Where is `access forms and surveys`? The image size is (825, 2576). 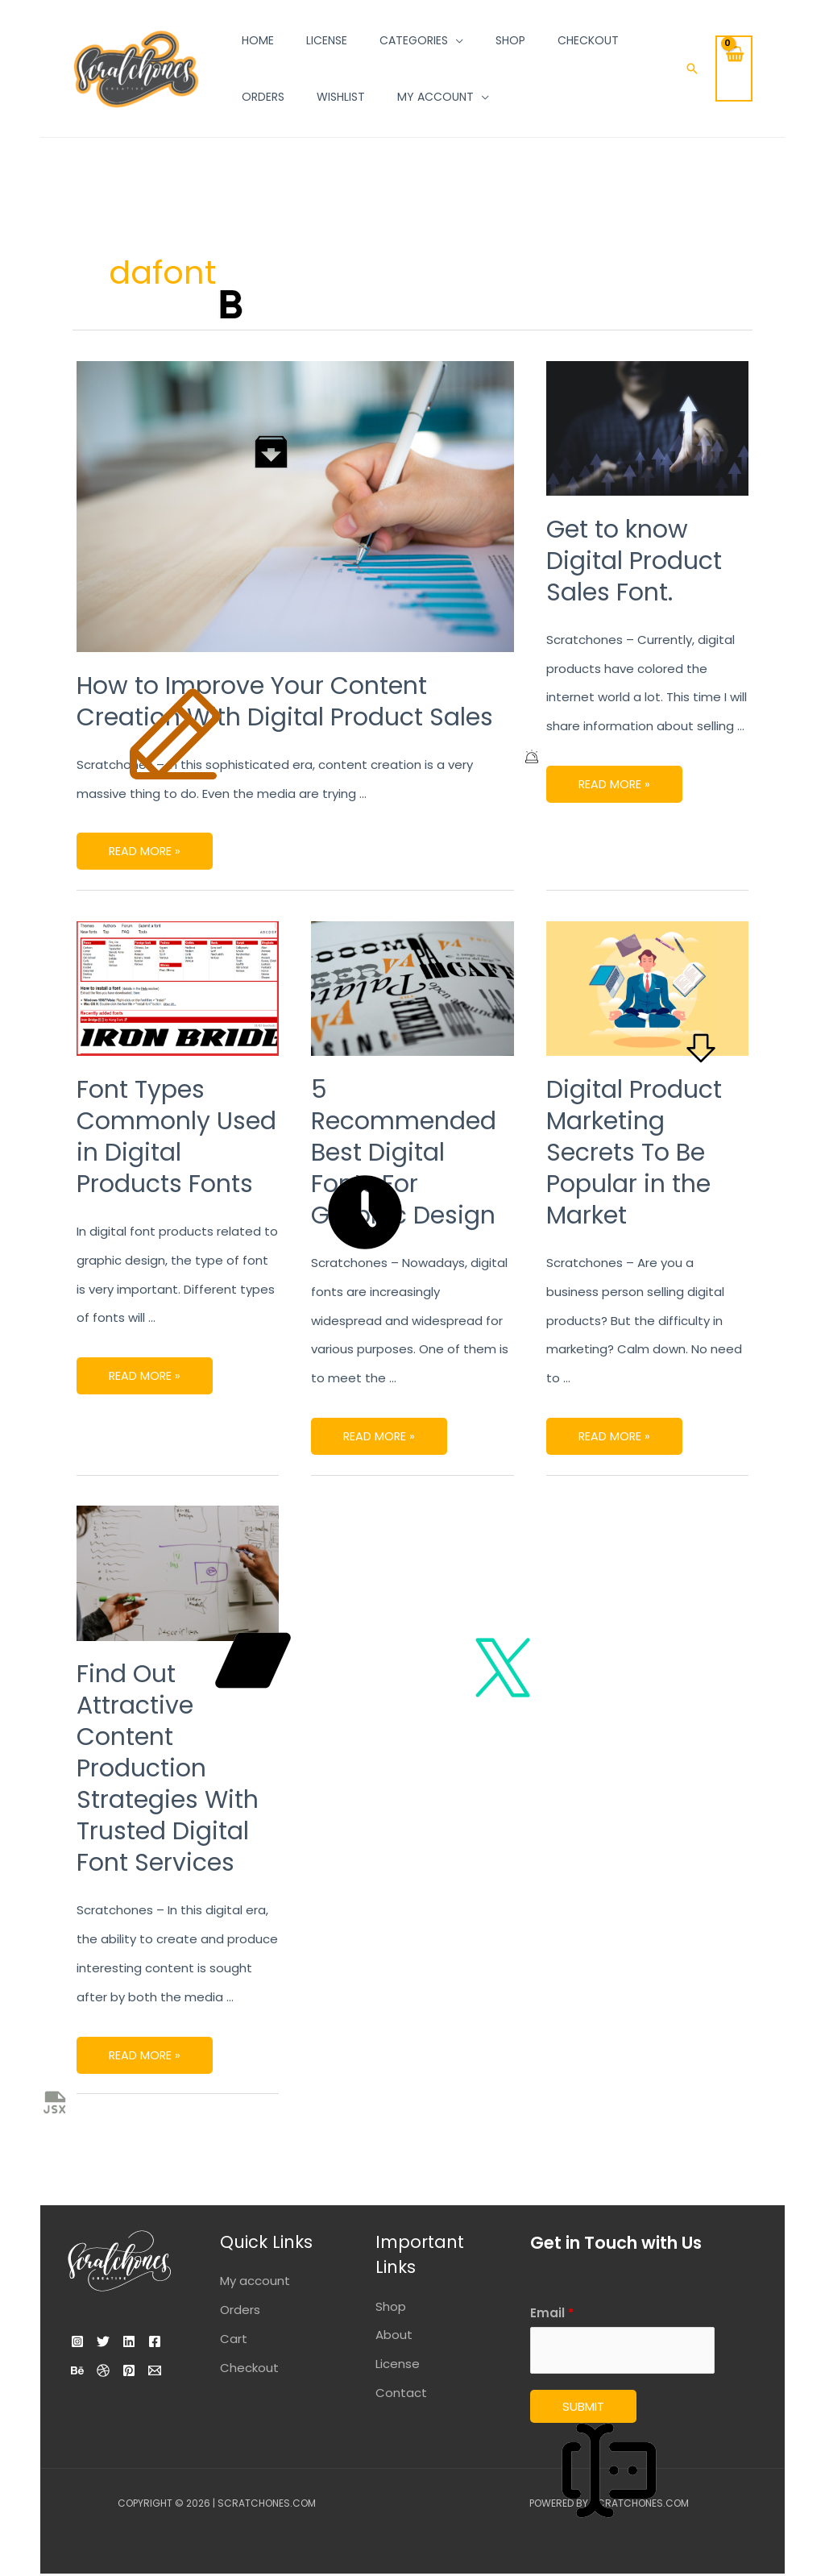 access forms and surveys is located at coordinates (609, 2470).